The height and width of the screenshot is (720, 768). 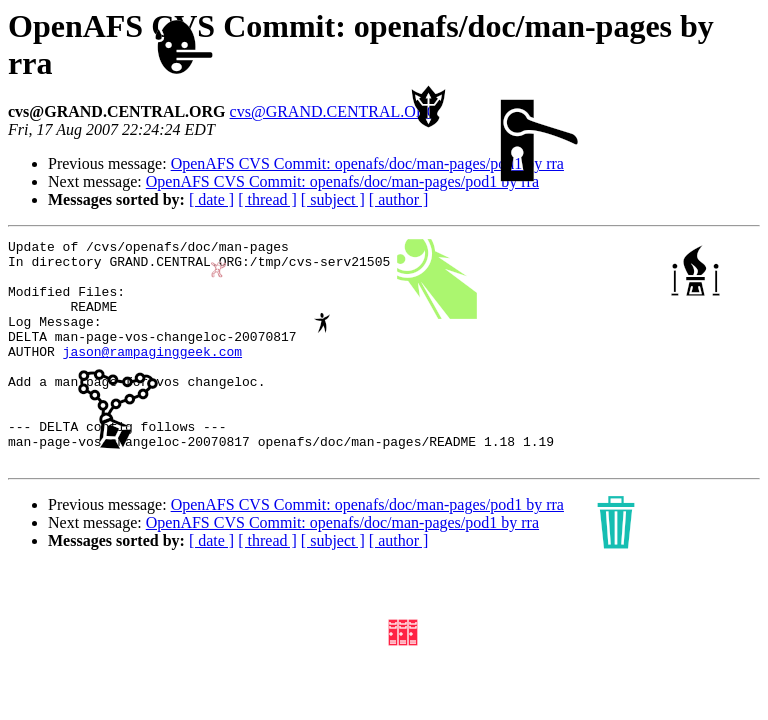 What do you see at coordinates (695, 270) in the screenshot?
I see `access fire shrine location in game` at bounding box center [695, 270].